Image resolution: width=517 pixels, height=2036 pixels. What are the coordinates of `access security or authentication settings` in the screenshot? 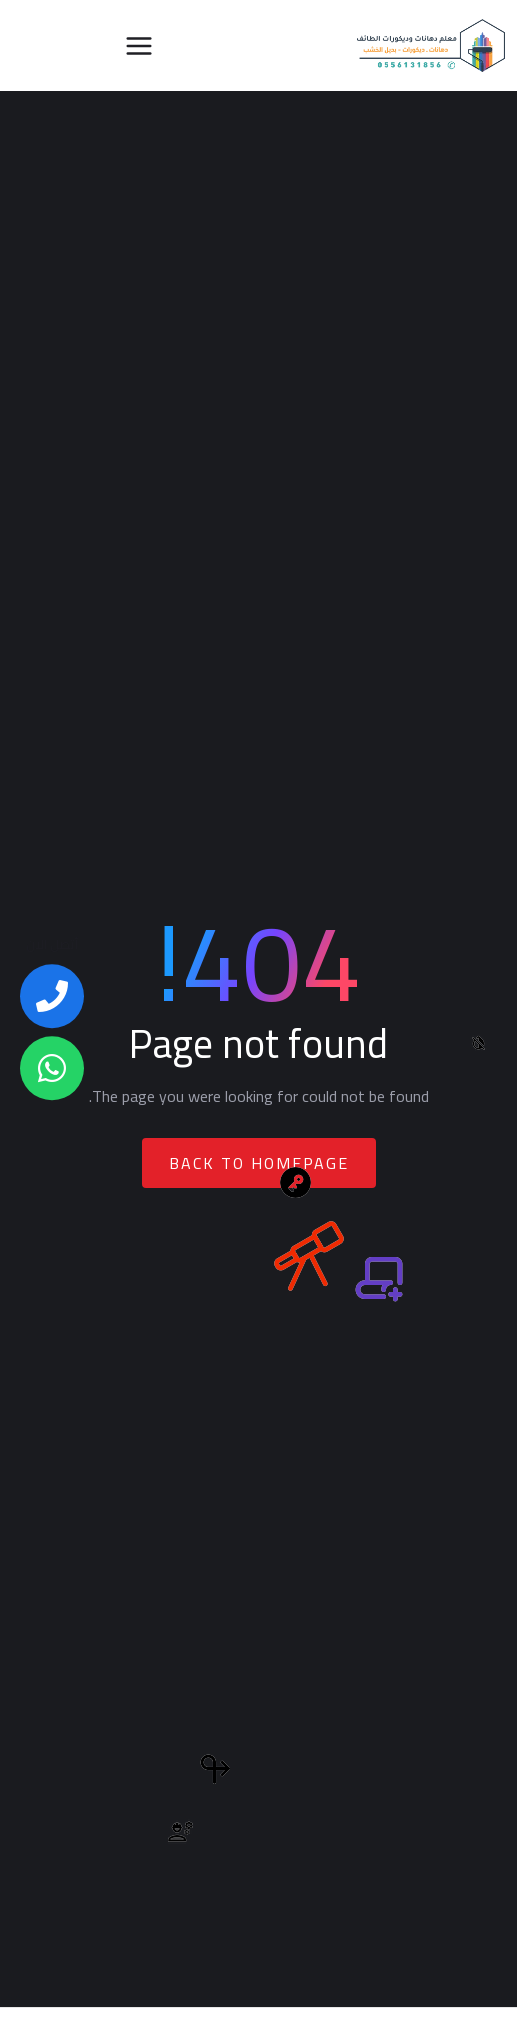 It's located at (295, 1182).